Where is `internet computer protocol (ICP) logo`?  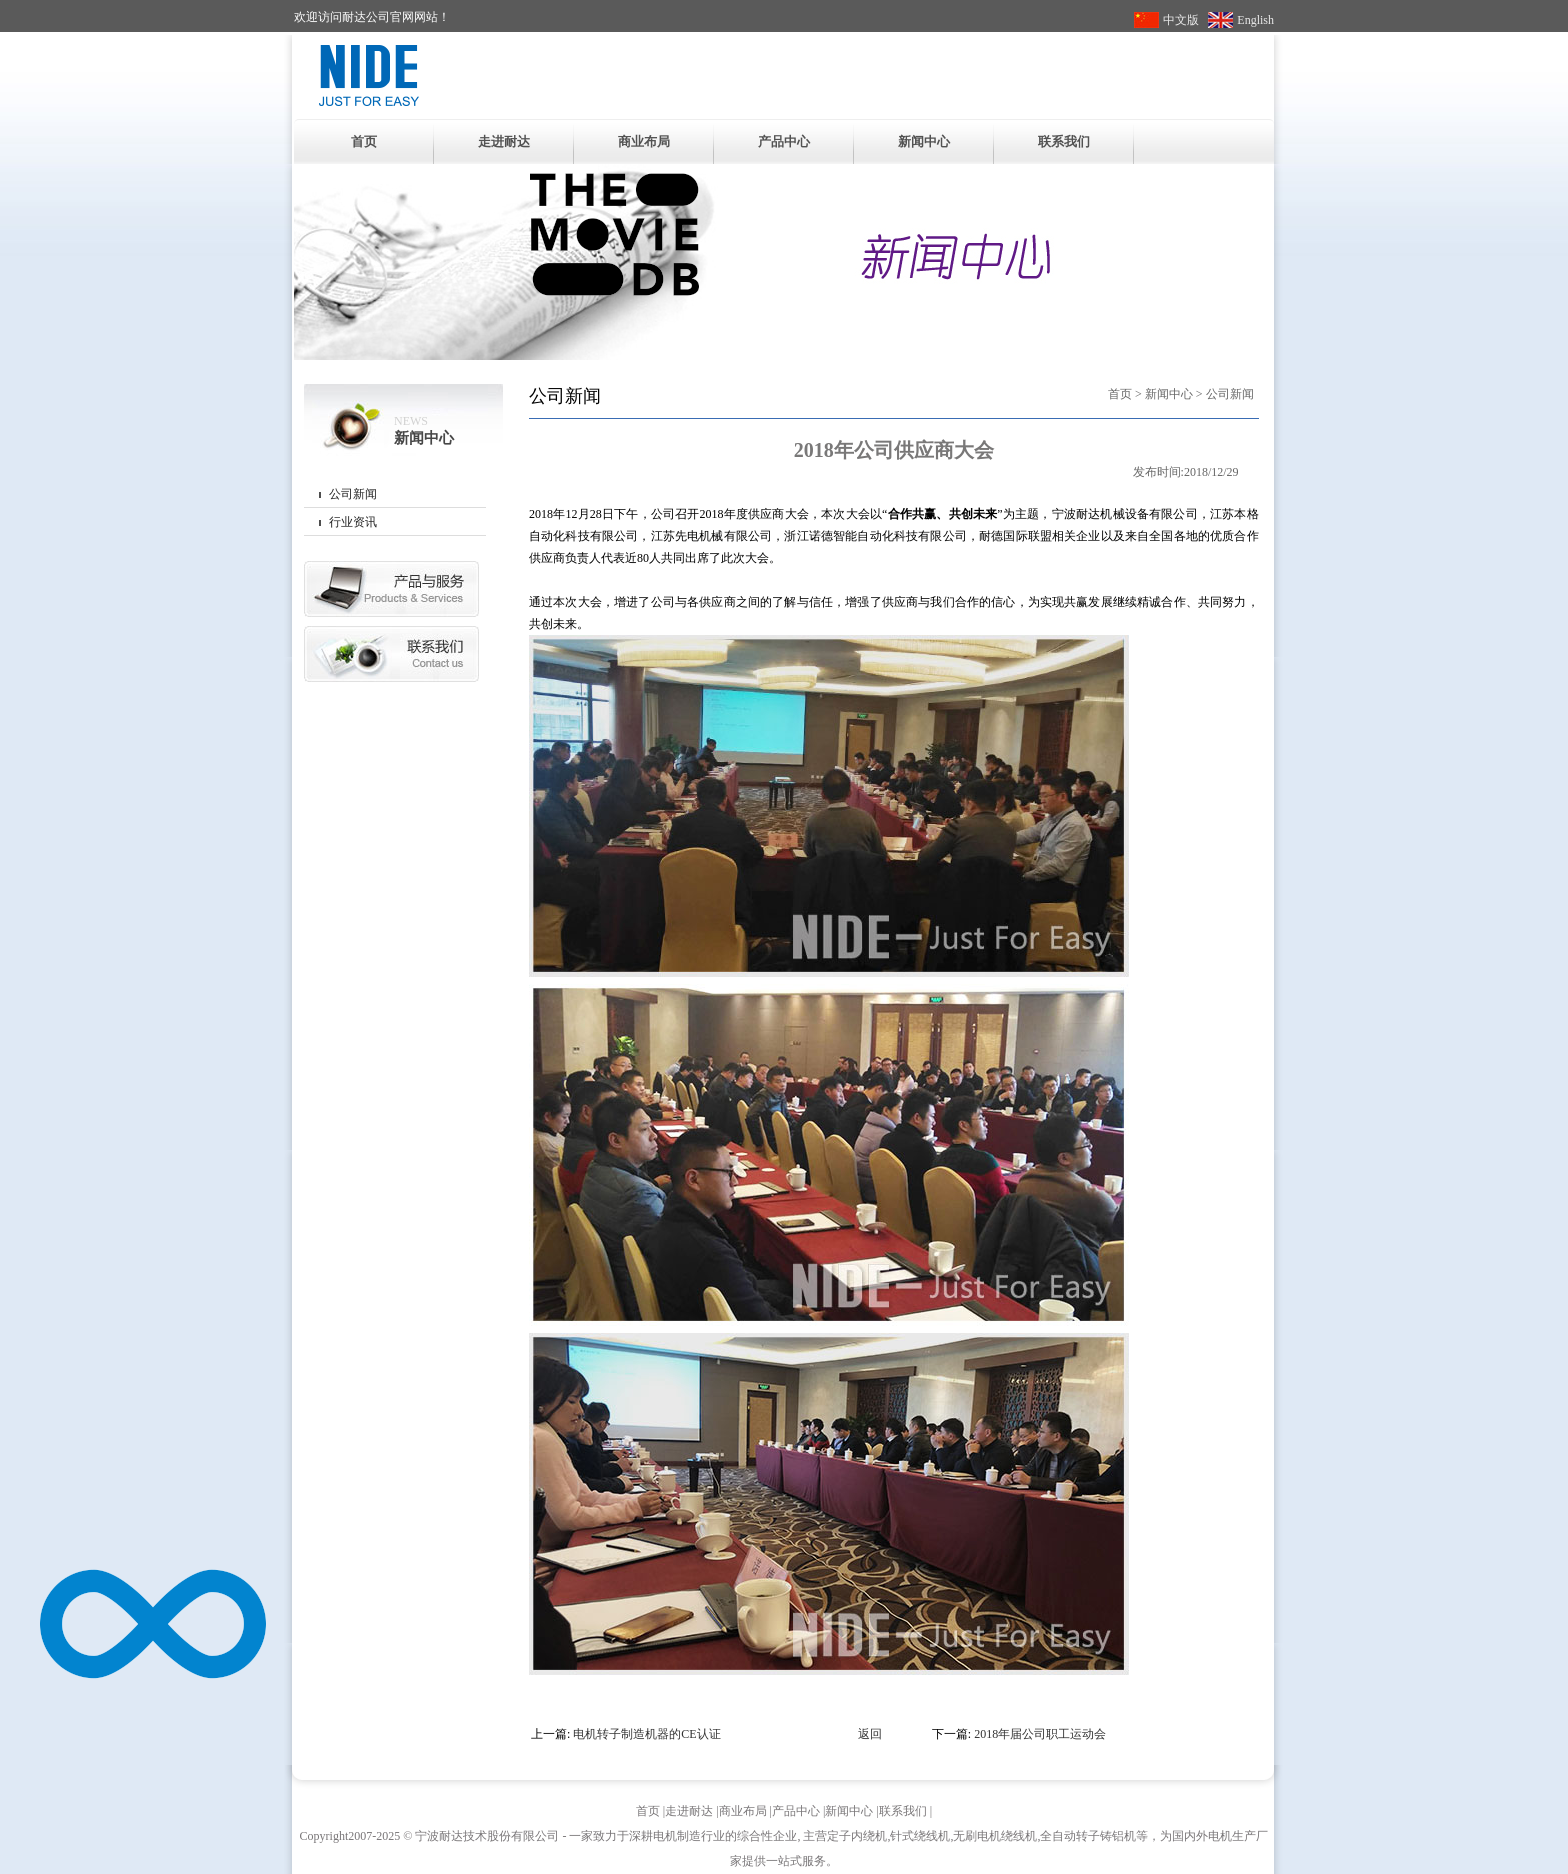 internet computer protocol (ICP) logo is located at coordinates (153, 1624).